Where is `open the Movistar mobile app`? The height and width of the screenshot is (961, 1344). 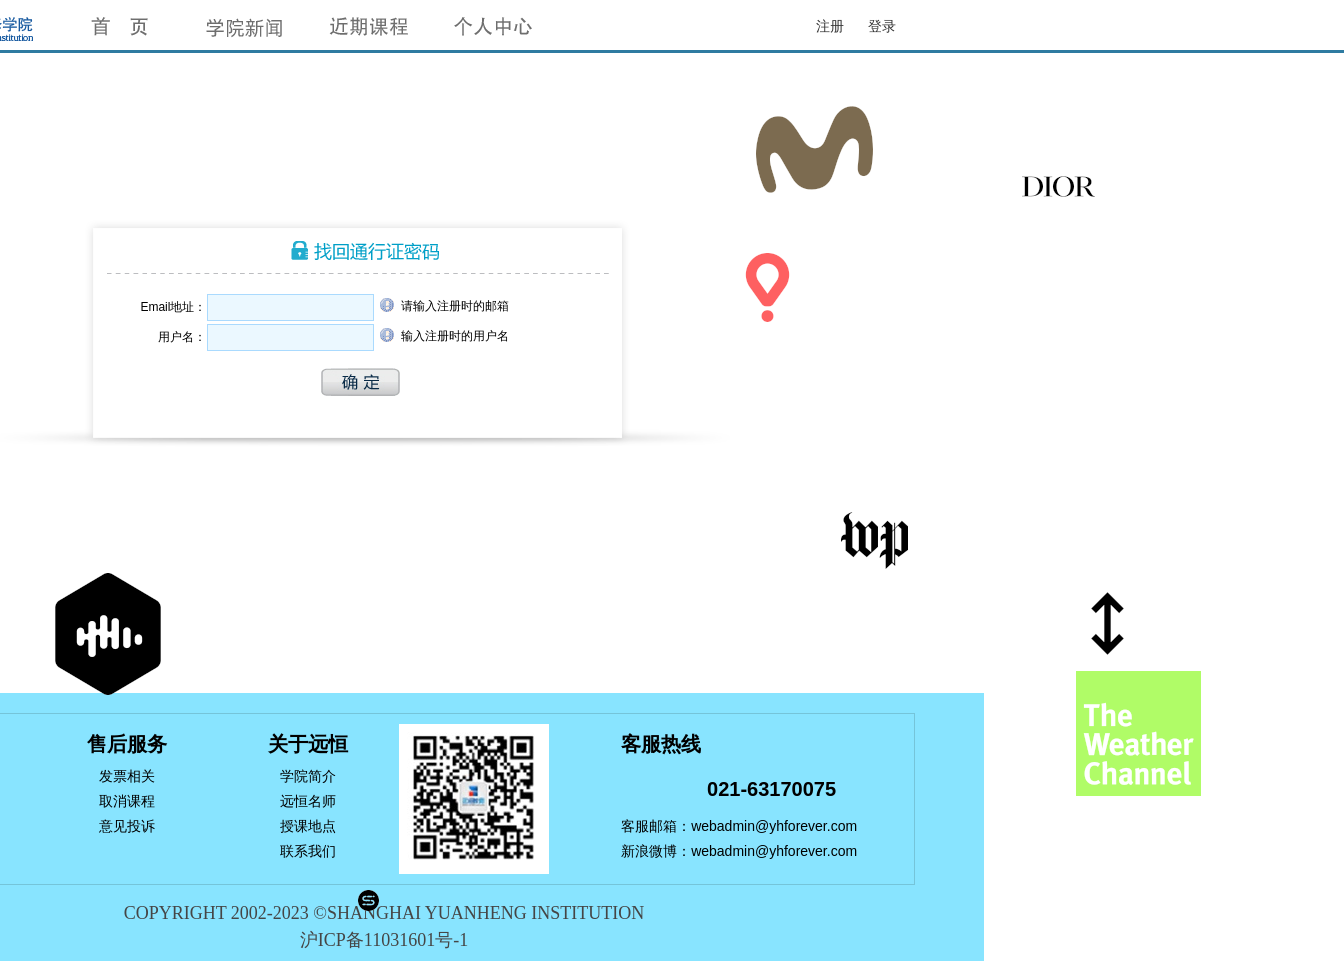 open the Movistar mobile app is located at coordinates (814, 149).